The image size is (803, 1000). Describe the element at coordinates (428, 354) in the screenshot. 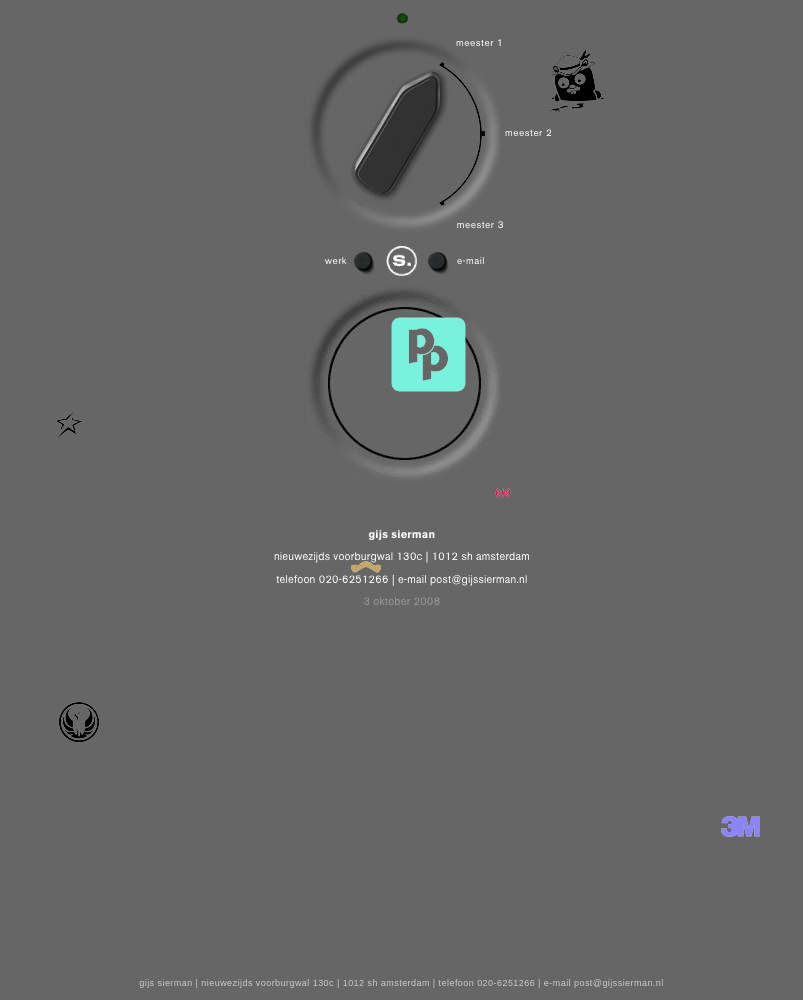

I see `pied piper company logo` at that location.